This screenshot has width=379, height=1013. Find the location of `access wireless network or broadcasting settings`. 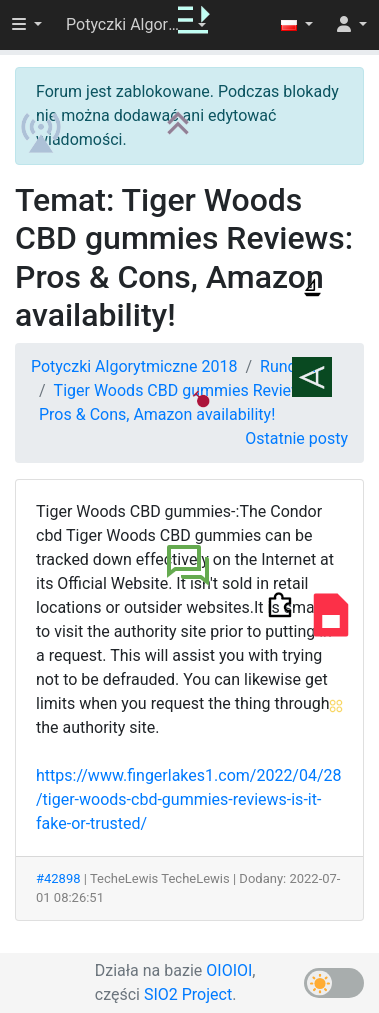

access wireless network or broadcasting settings is located at coordinates (41, 132).